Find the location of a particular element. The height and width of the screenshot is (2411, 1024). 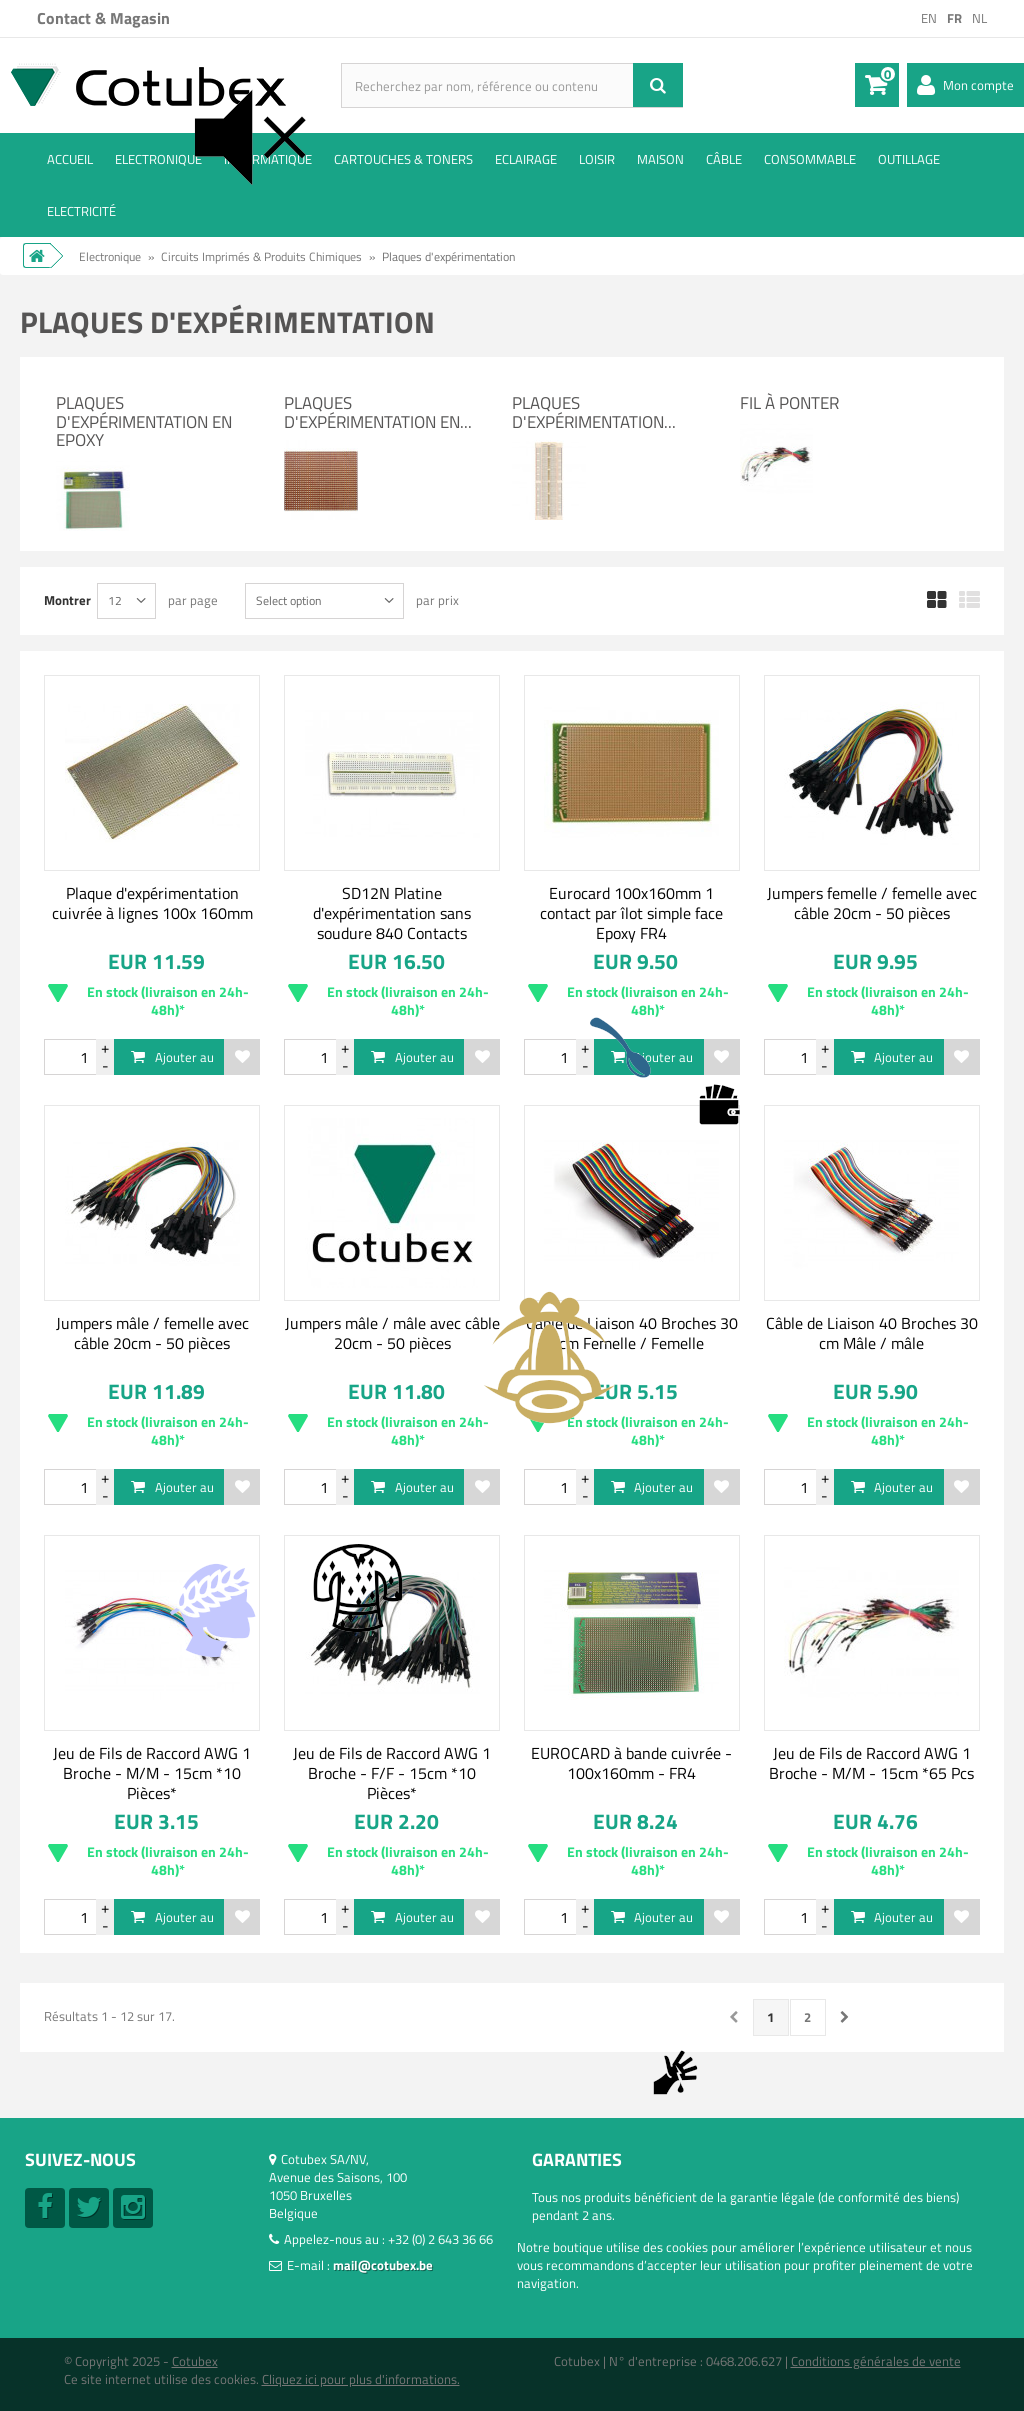

equip chainmail armor is located at coordinates (358, 1588).